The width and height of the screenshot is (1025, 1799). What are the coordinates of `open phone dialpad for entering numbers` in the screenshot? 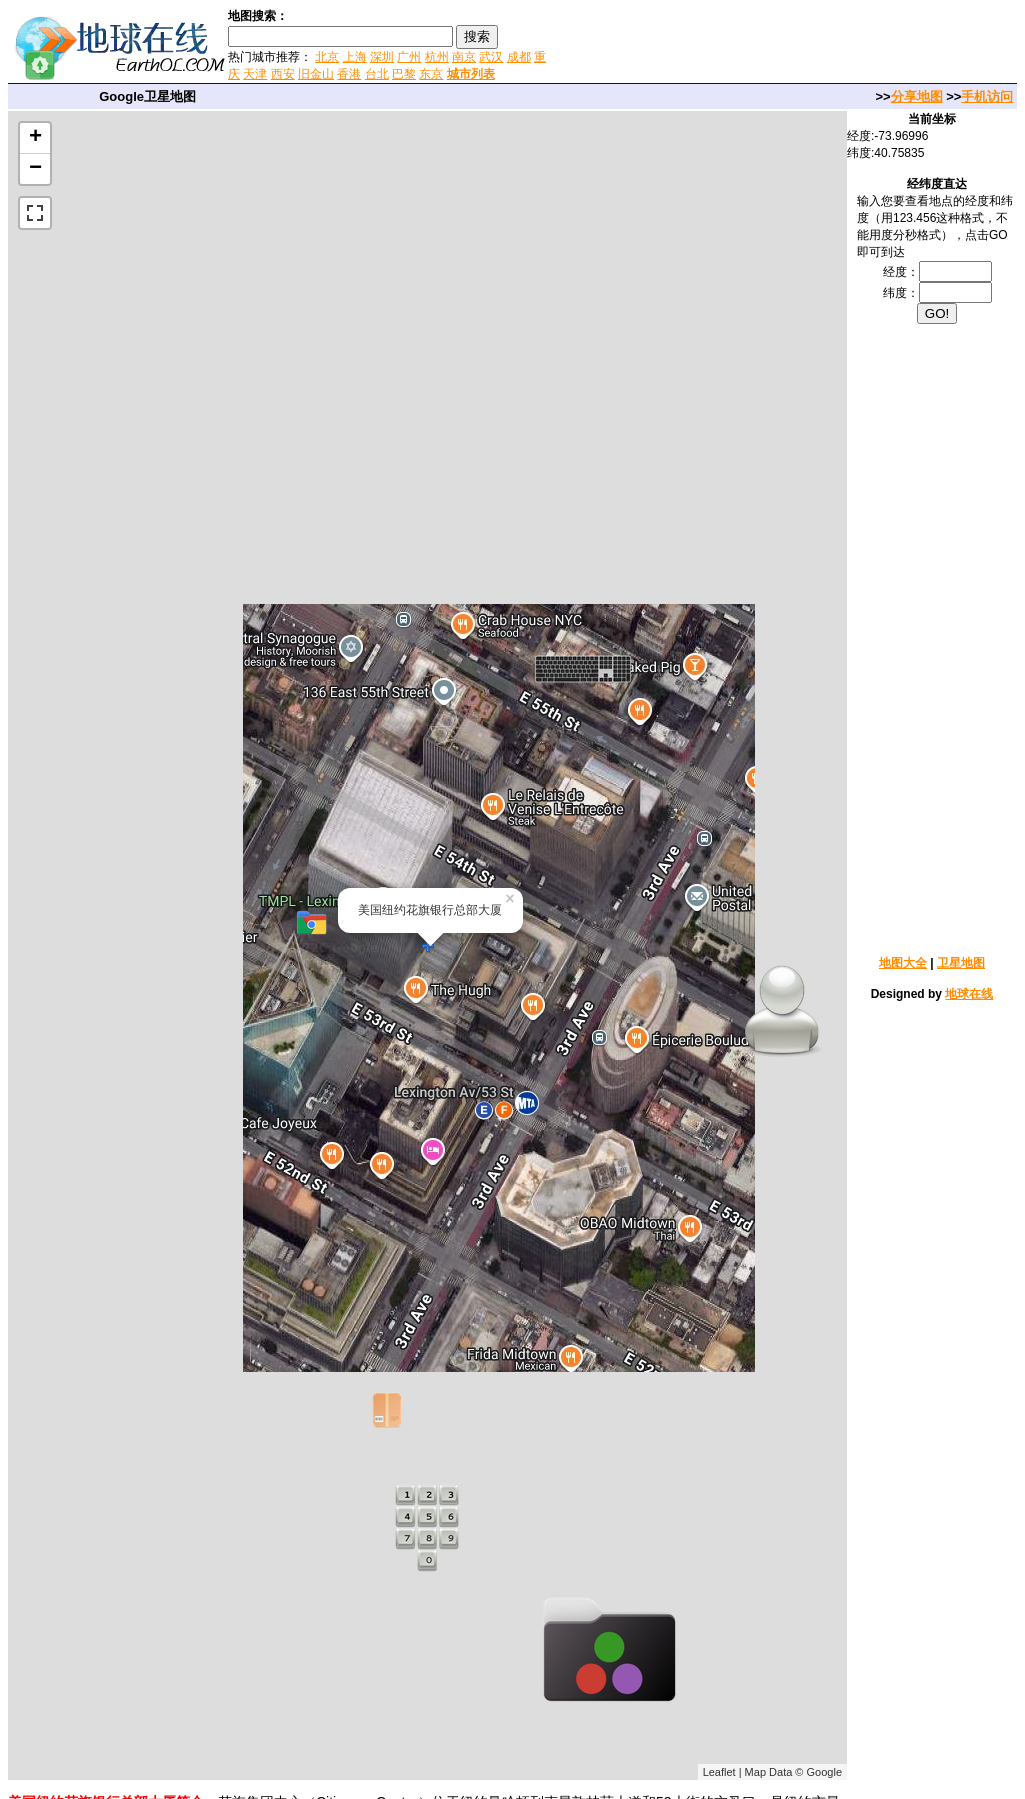 It's located at (427, 1527).